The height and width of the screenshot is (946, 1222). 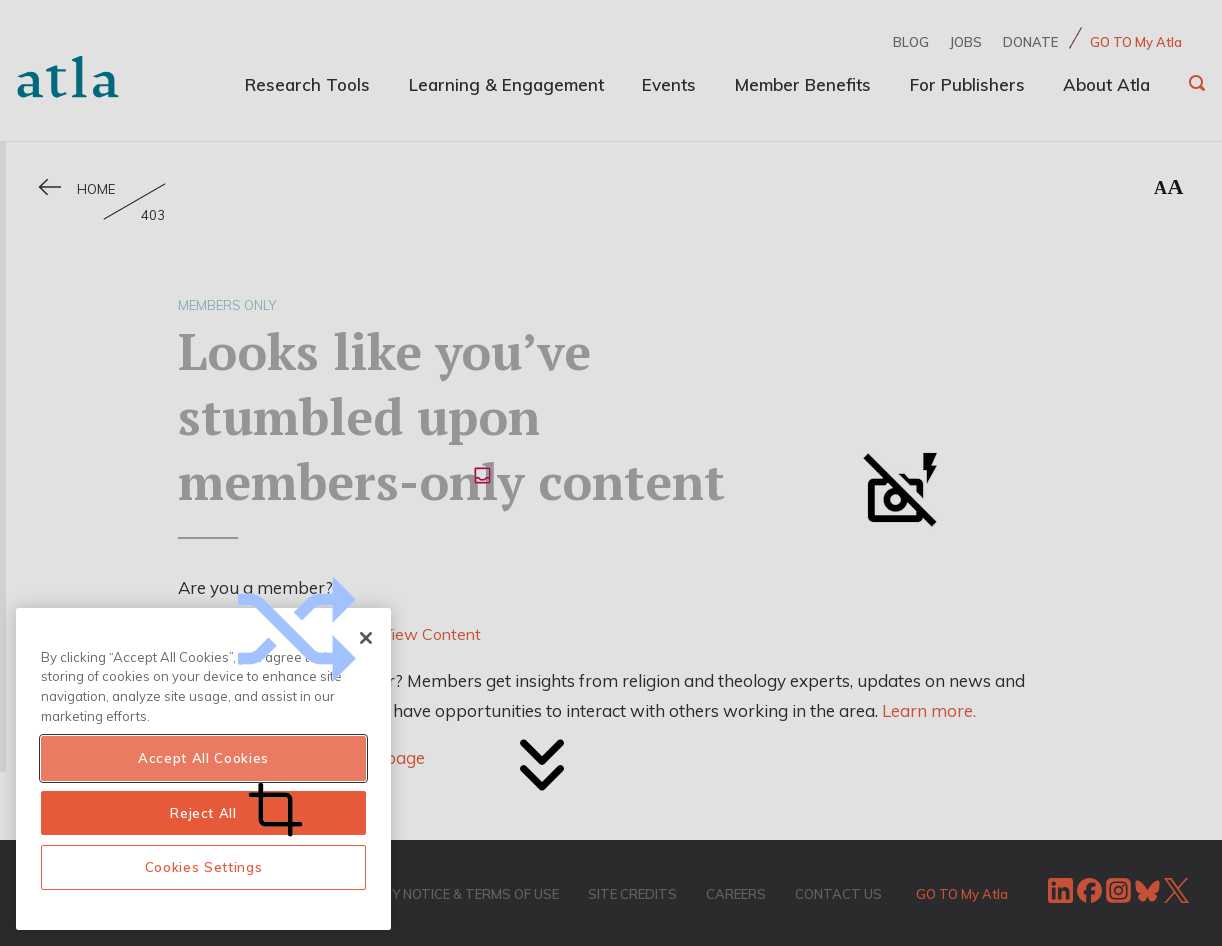 What do you see at coordinates (275, 809) in the screenshot?
I see `crop an image or photo` at bounding box center [275, 809].